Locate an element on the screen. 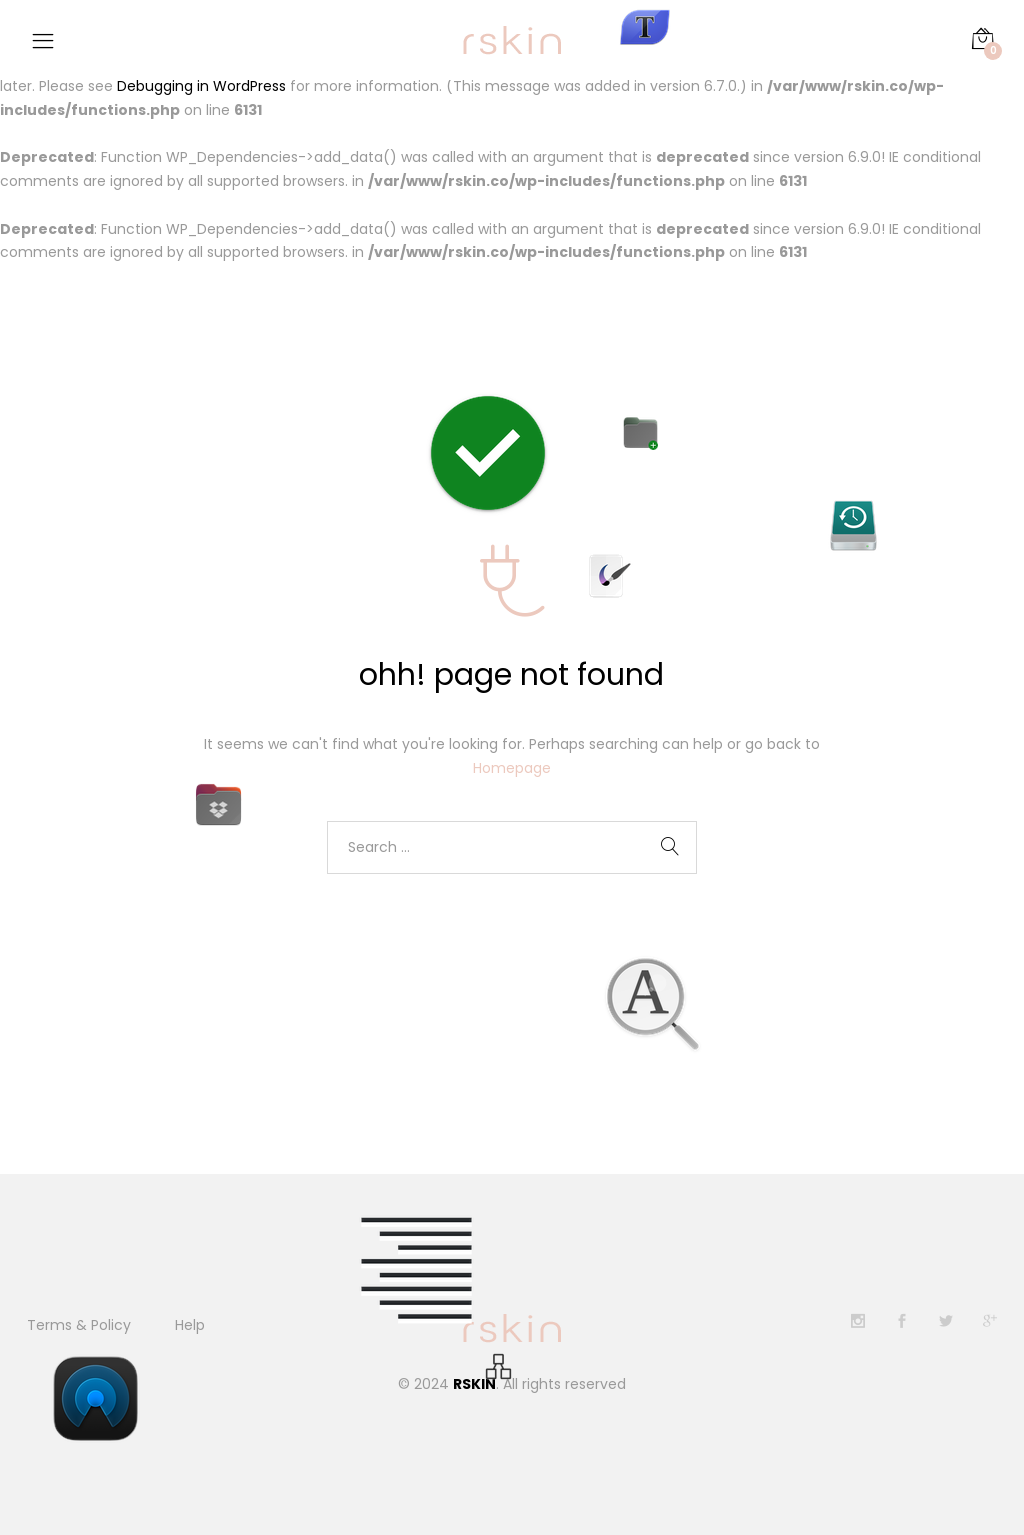 The height and width of the screenshot is (1535, 1024). access text style library in iMovie is located at coordinates (645, 27).